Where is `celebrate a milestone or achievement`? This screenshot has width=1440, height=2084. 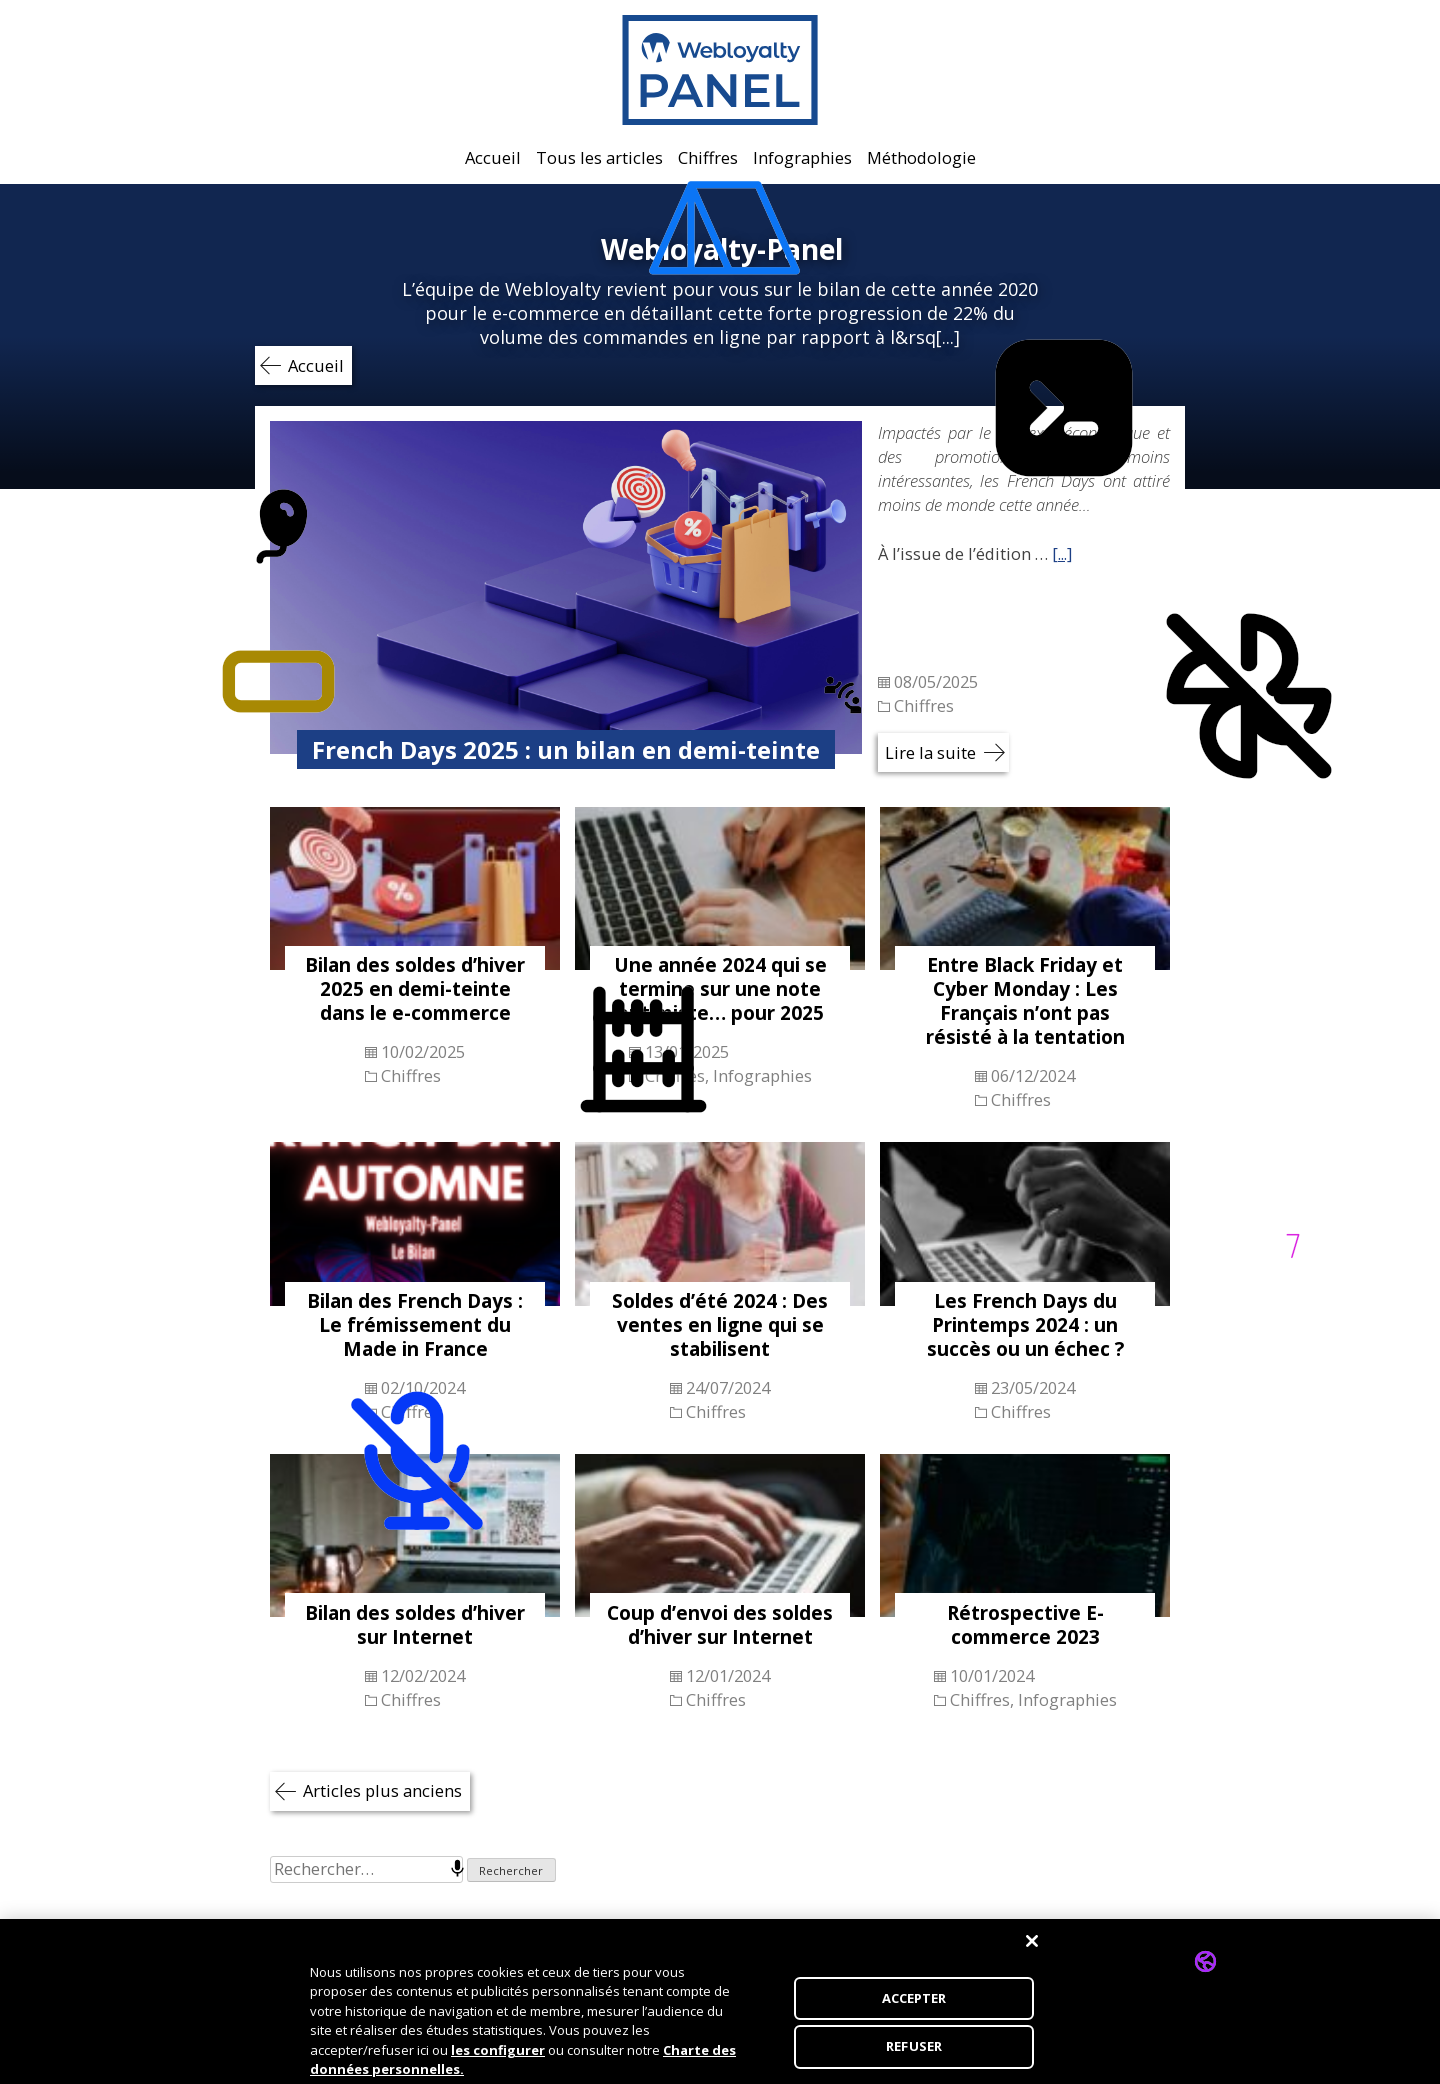
celebrate a milestone or achievement is located at coordinates (283, 526).